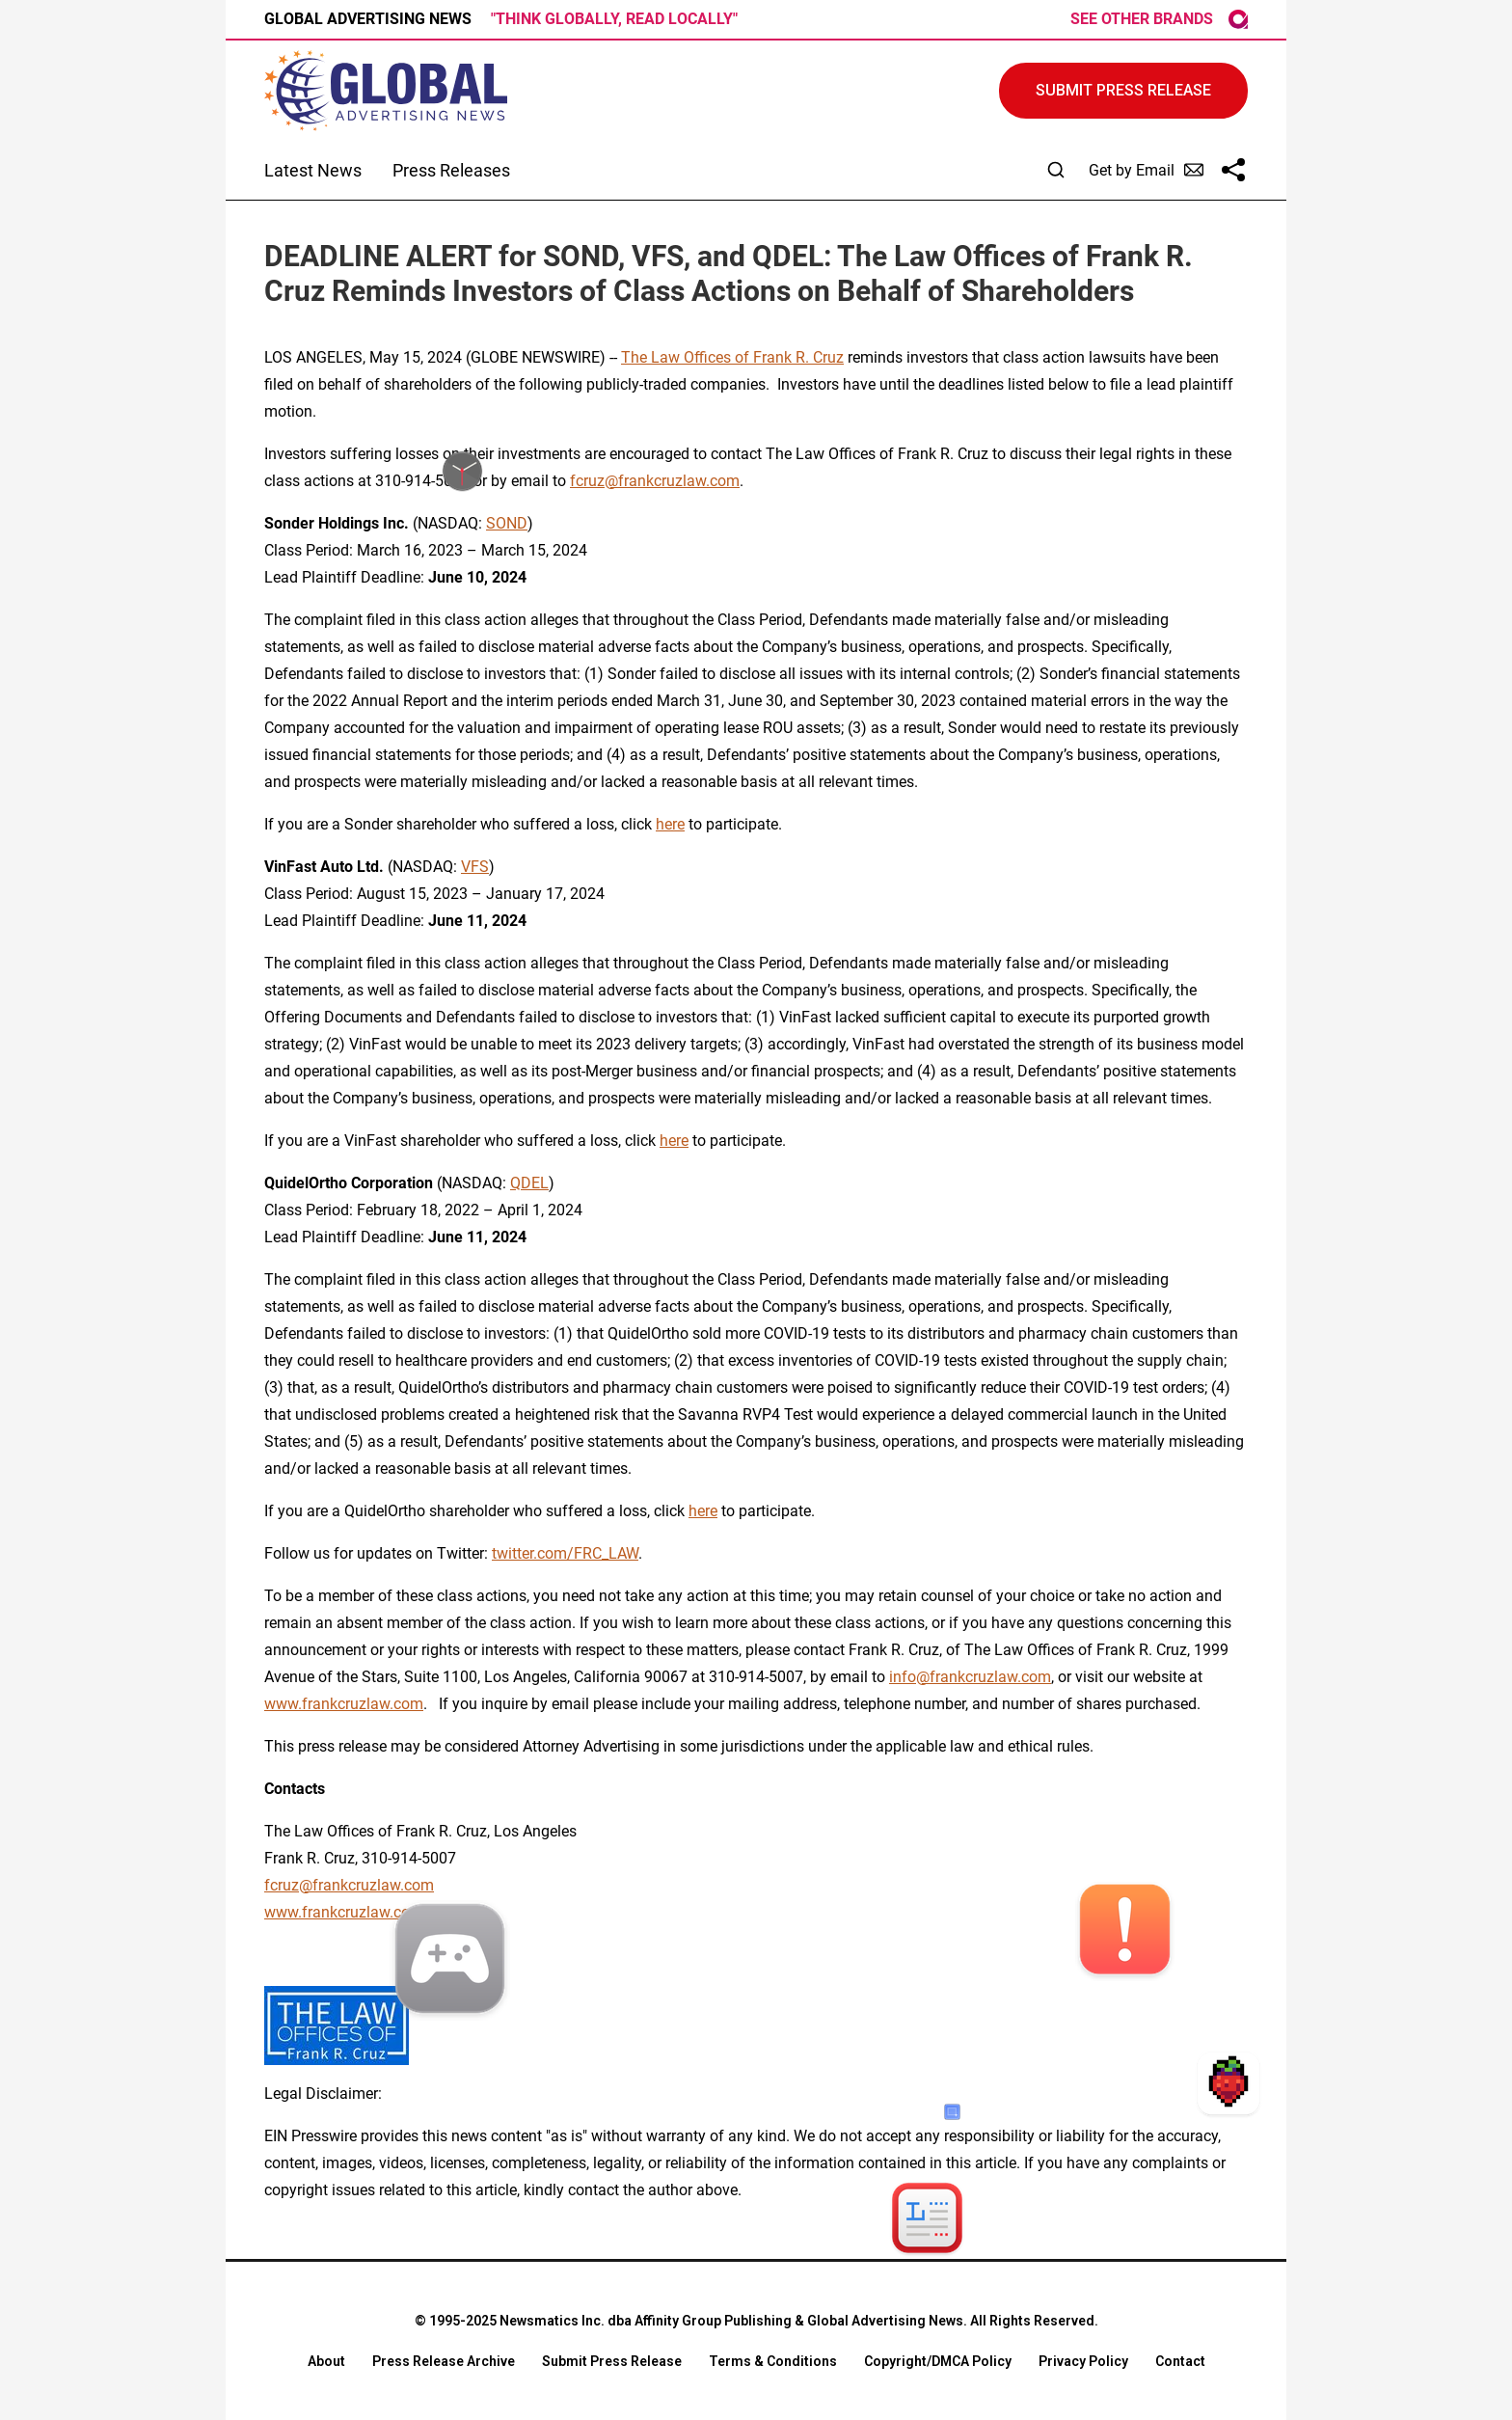  Describe the element at coordinates (1228, 2083) in the screenshot. I see `open the Celeste app` at that location.